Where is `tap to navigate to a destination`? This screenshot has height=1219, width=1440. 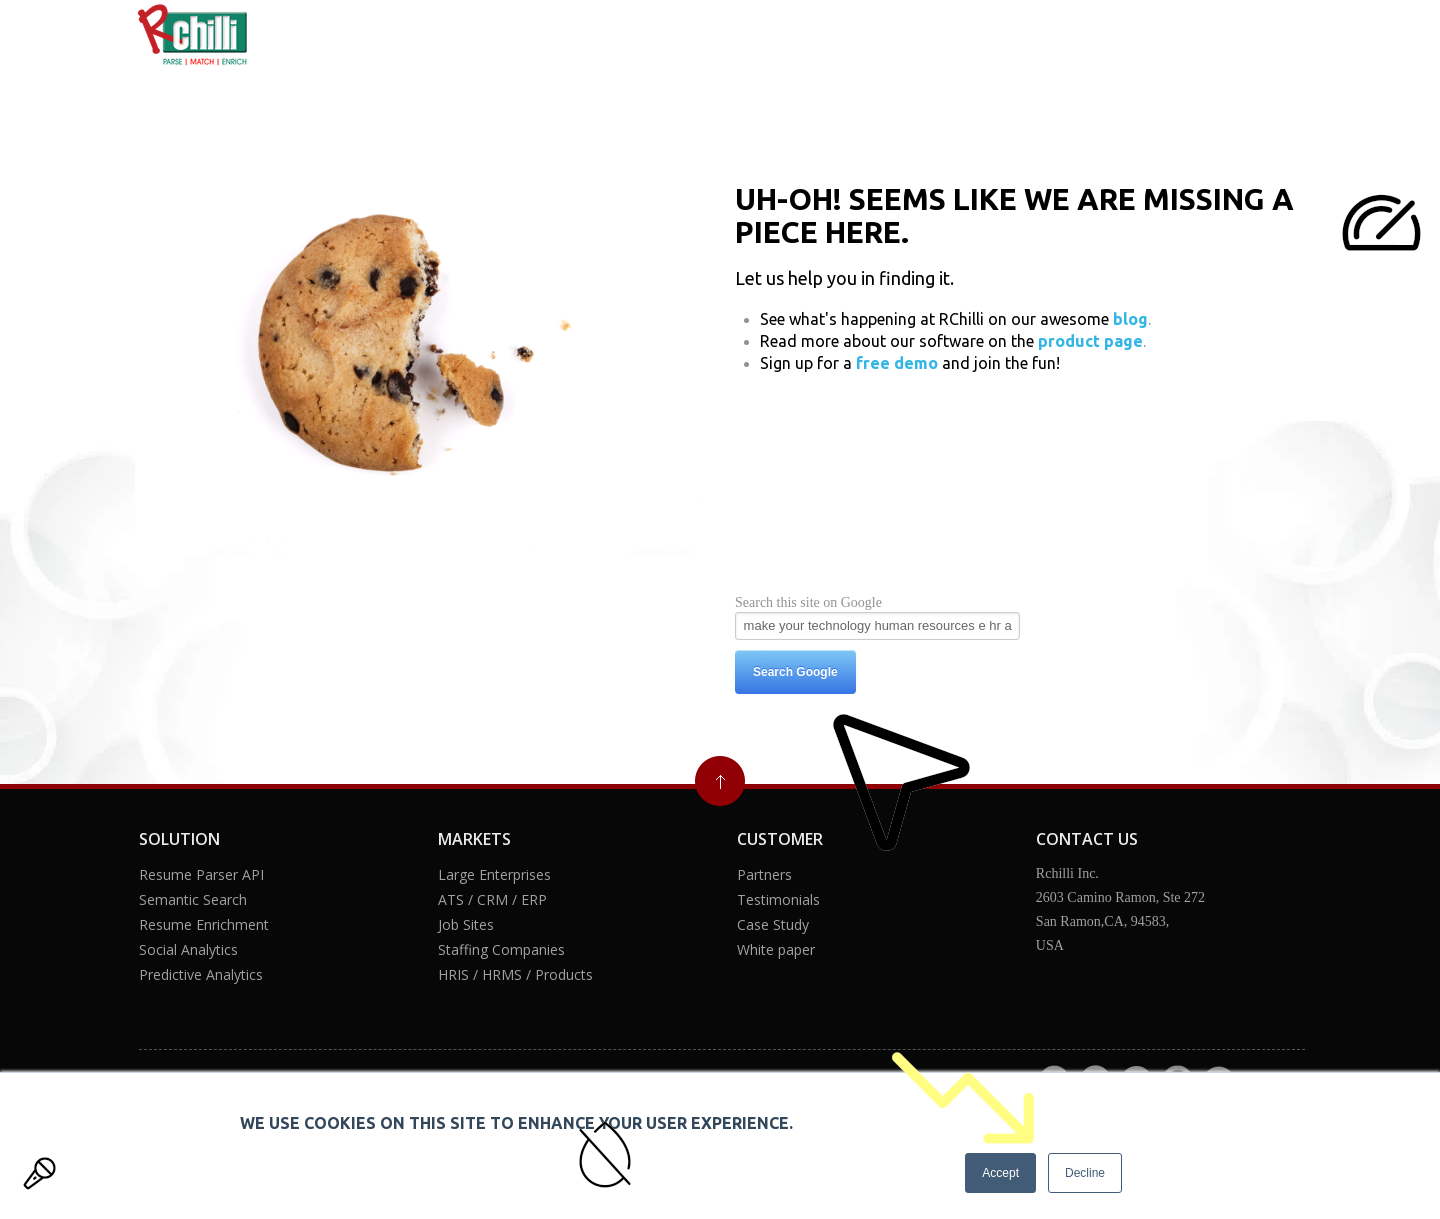
tap to navigate to a destination is located at coordinates (891, 772).